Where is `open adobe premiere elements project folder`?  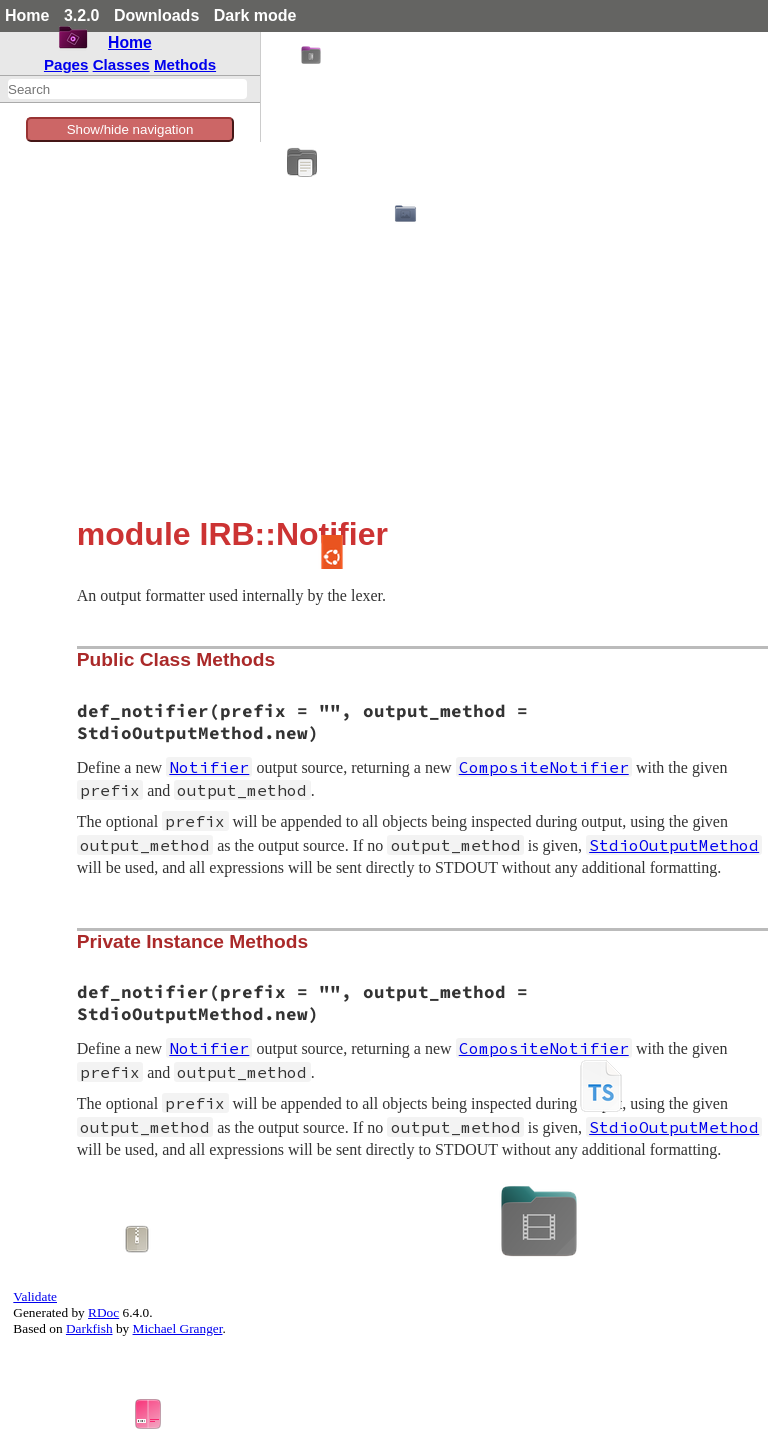 open adobe premiere elements project folder is located at coordinates (73, 38).